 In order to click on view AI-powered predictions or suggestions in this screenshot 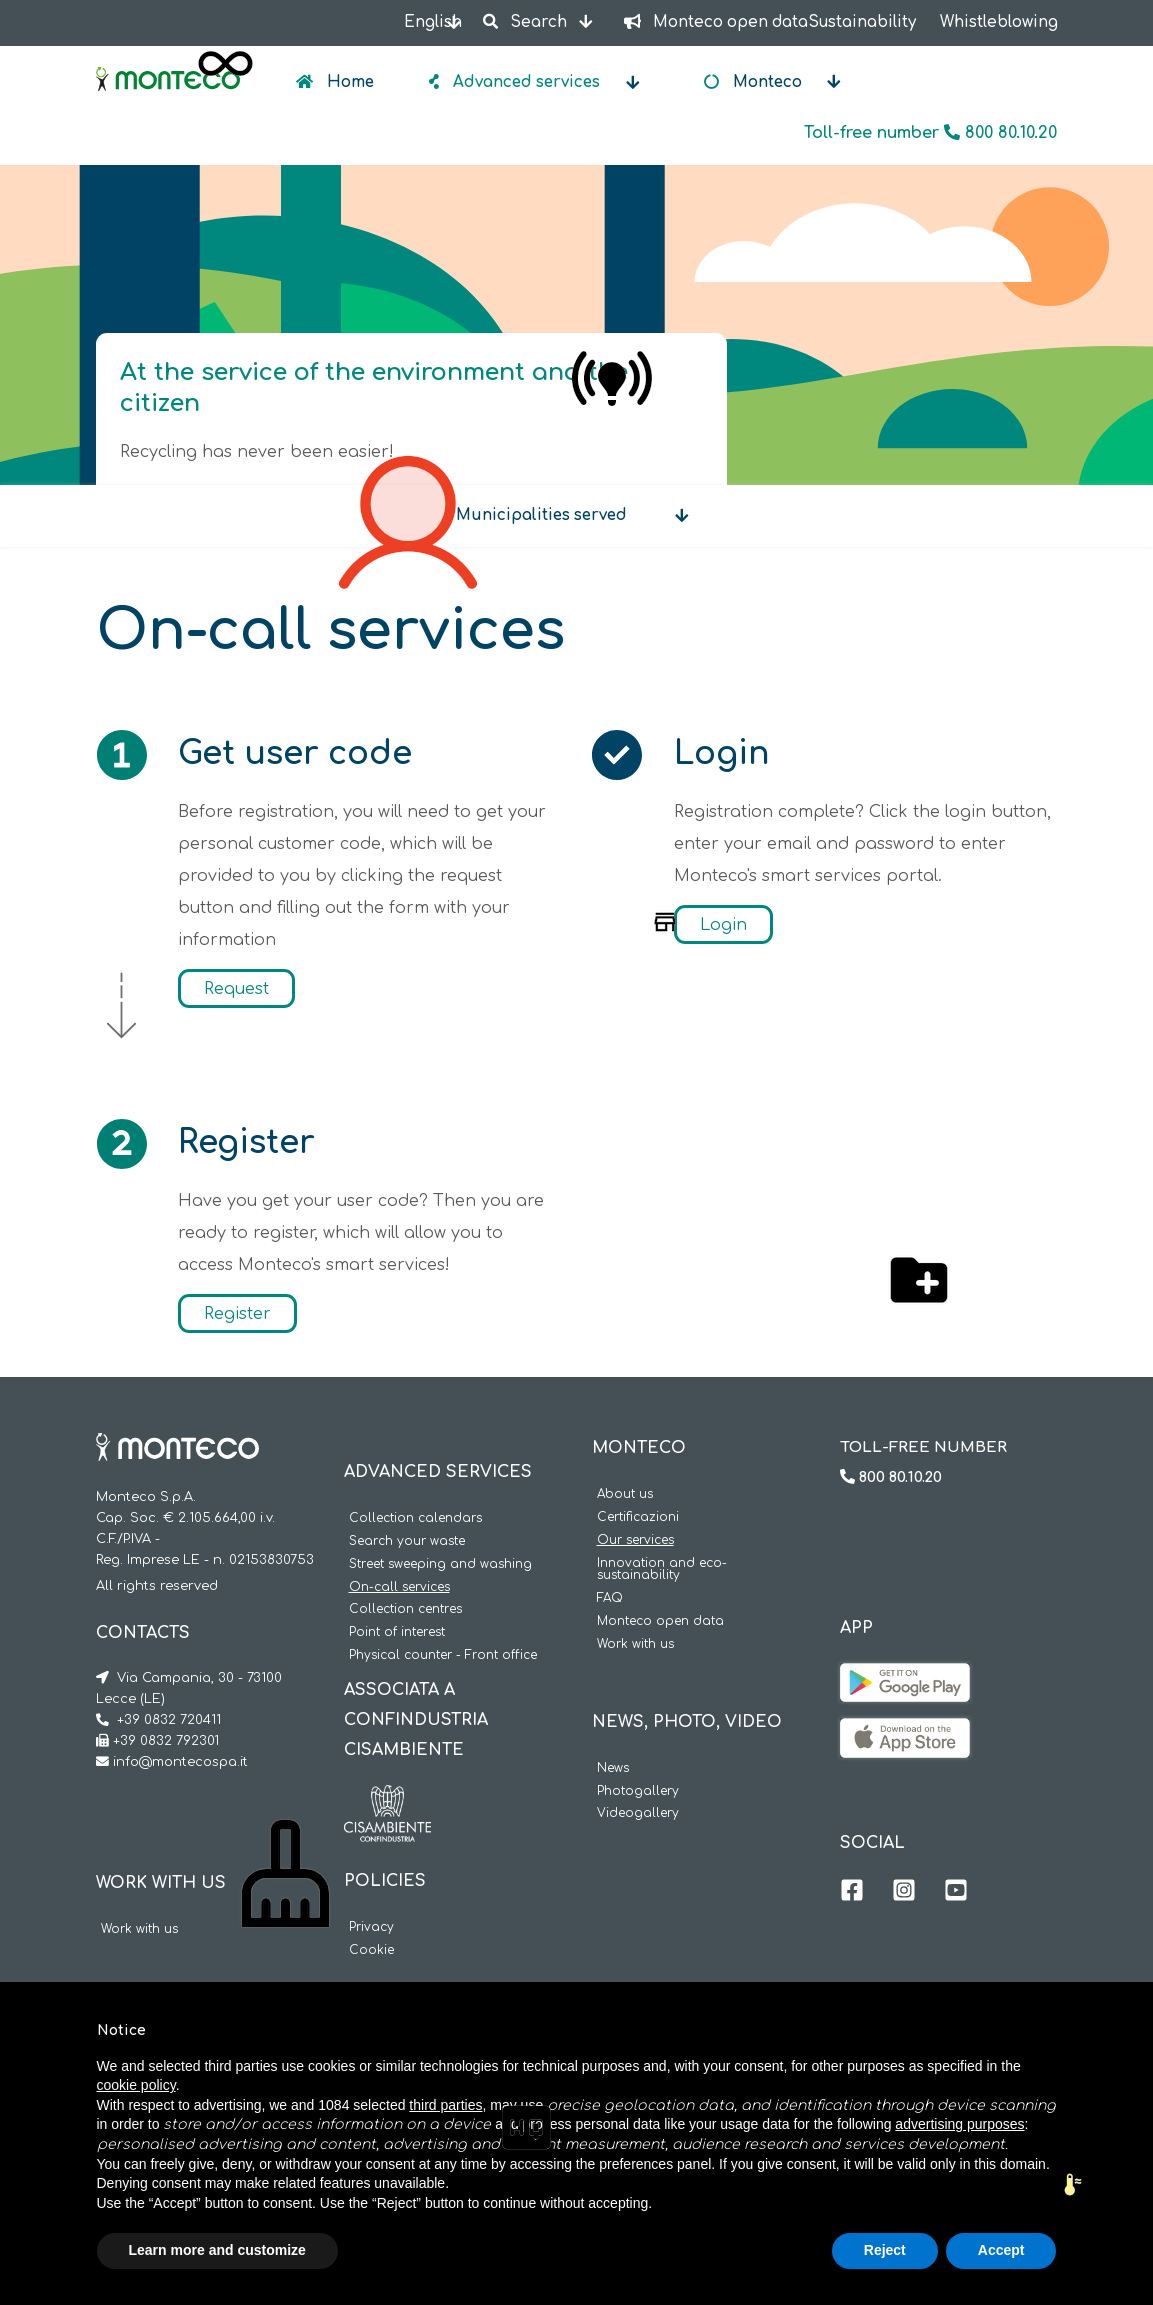, I will do `click(612, 378)`.